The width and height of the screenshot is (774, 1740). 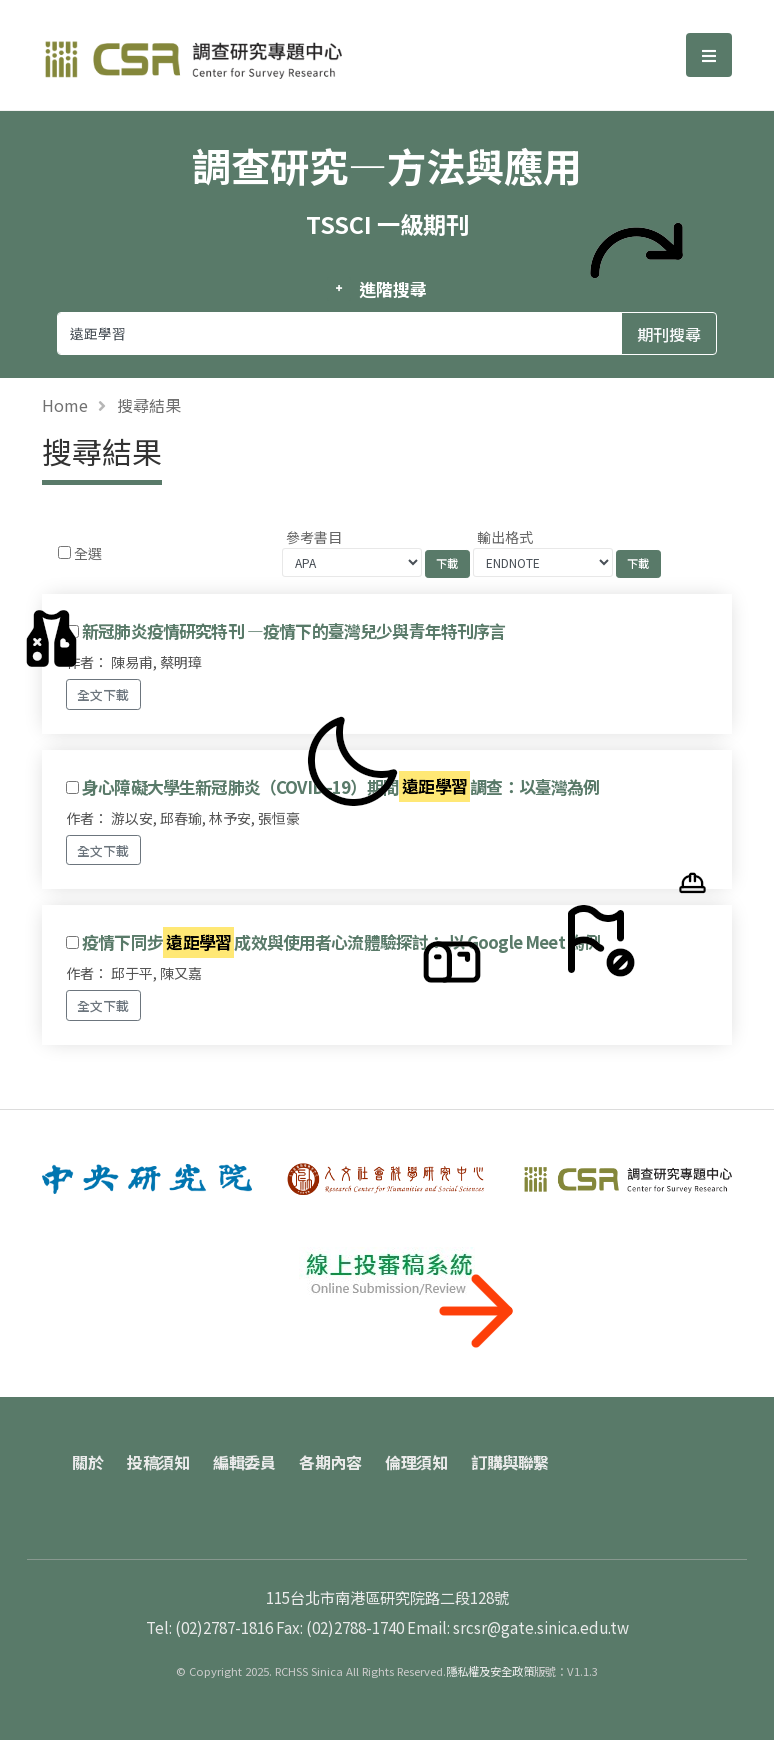 I want to click on toggle dark mode or night theme, so click(x=350, y=764).